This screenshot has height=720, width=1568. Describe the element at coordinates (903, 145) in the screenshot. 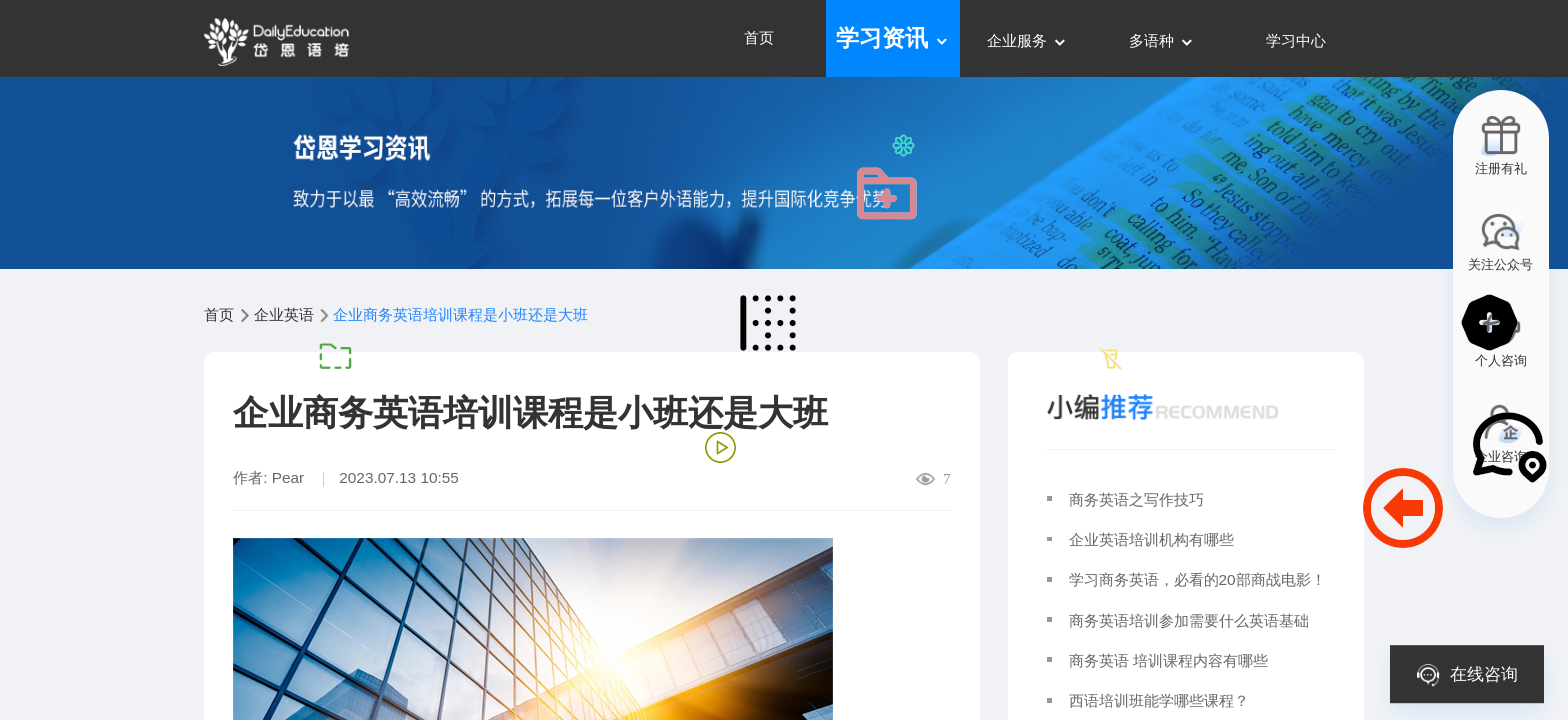

I see `access garden or plant care features` at that location.